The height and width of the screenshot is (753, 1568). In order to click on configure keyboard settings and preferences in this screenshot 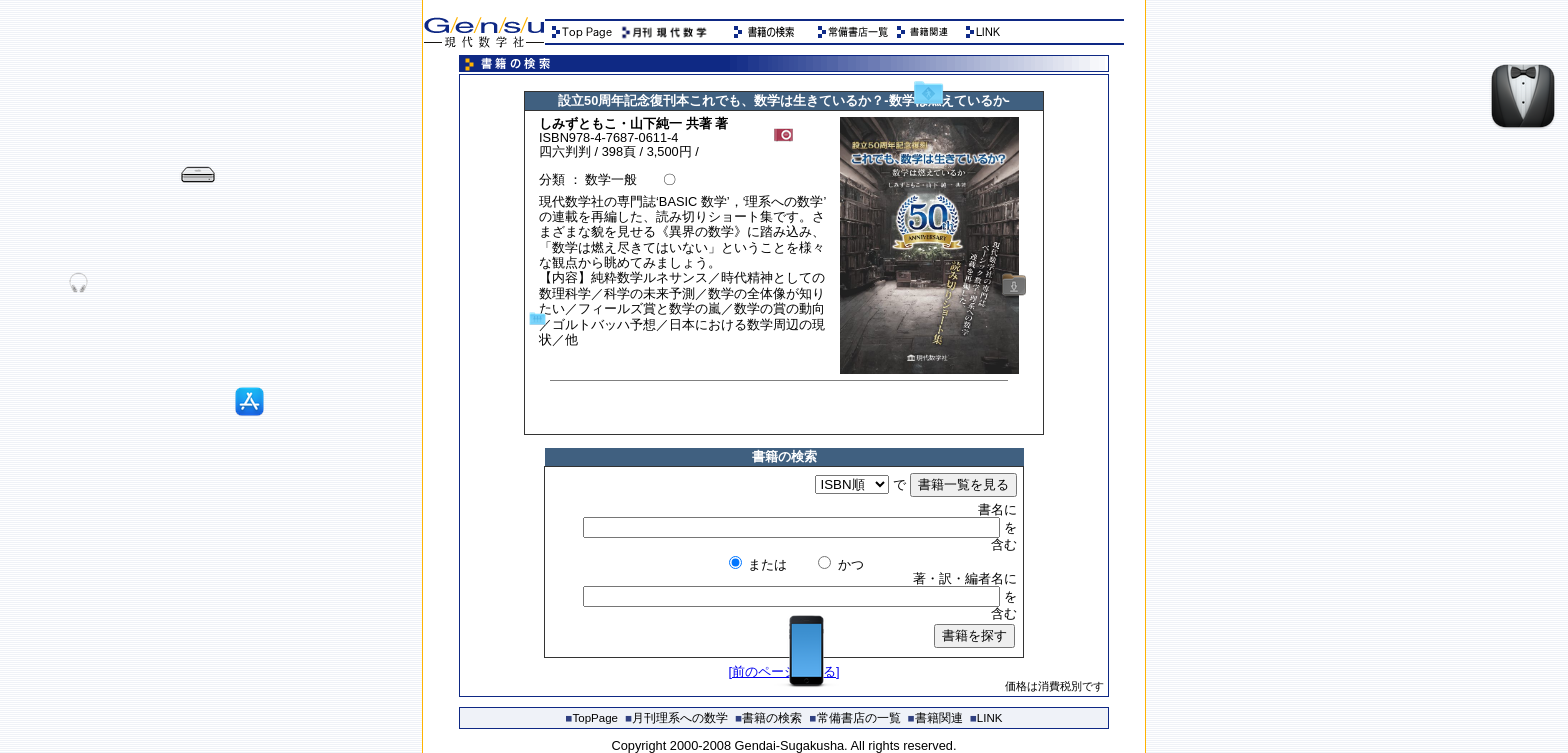, I will do `click(1523, 96)`.